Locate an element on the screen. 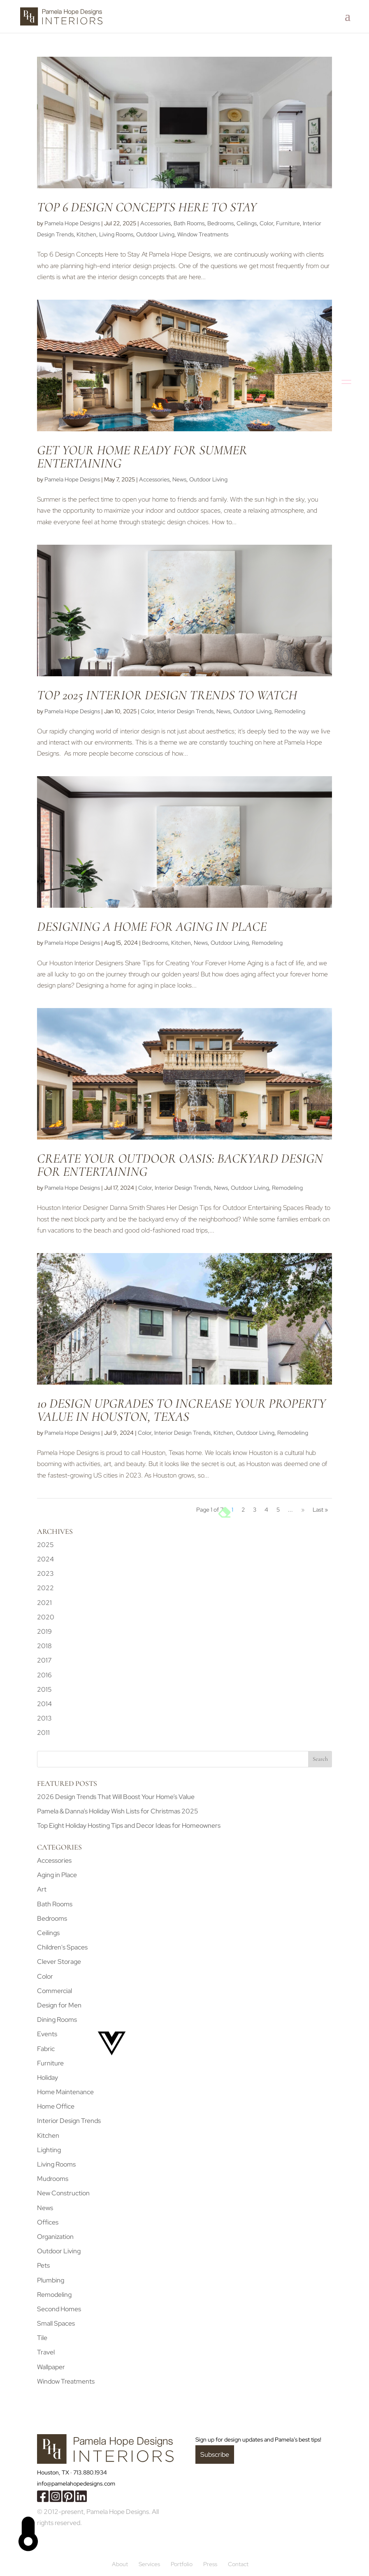 Image resolution: width=369 pixels, height=2576 pixels. erase or clear content is located at coordinates (225, 1512).